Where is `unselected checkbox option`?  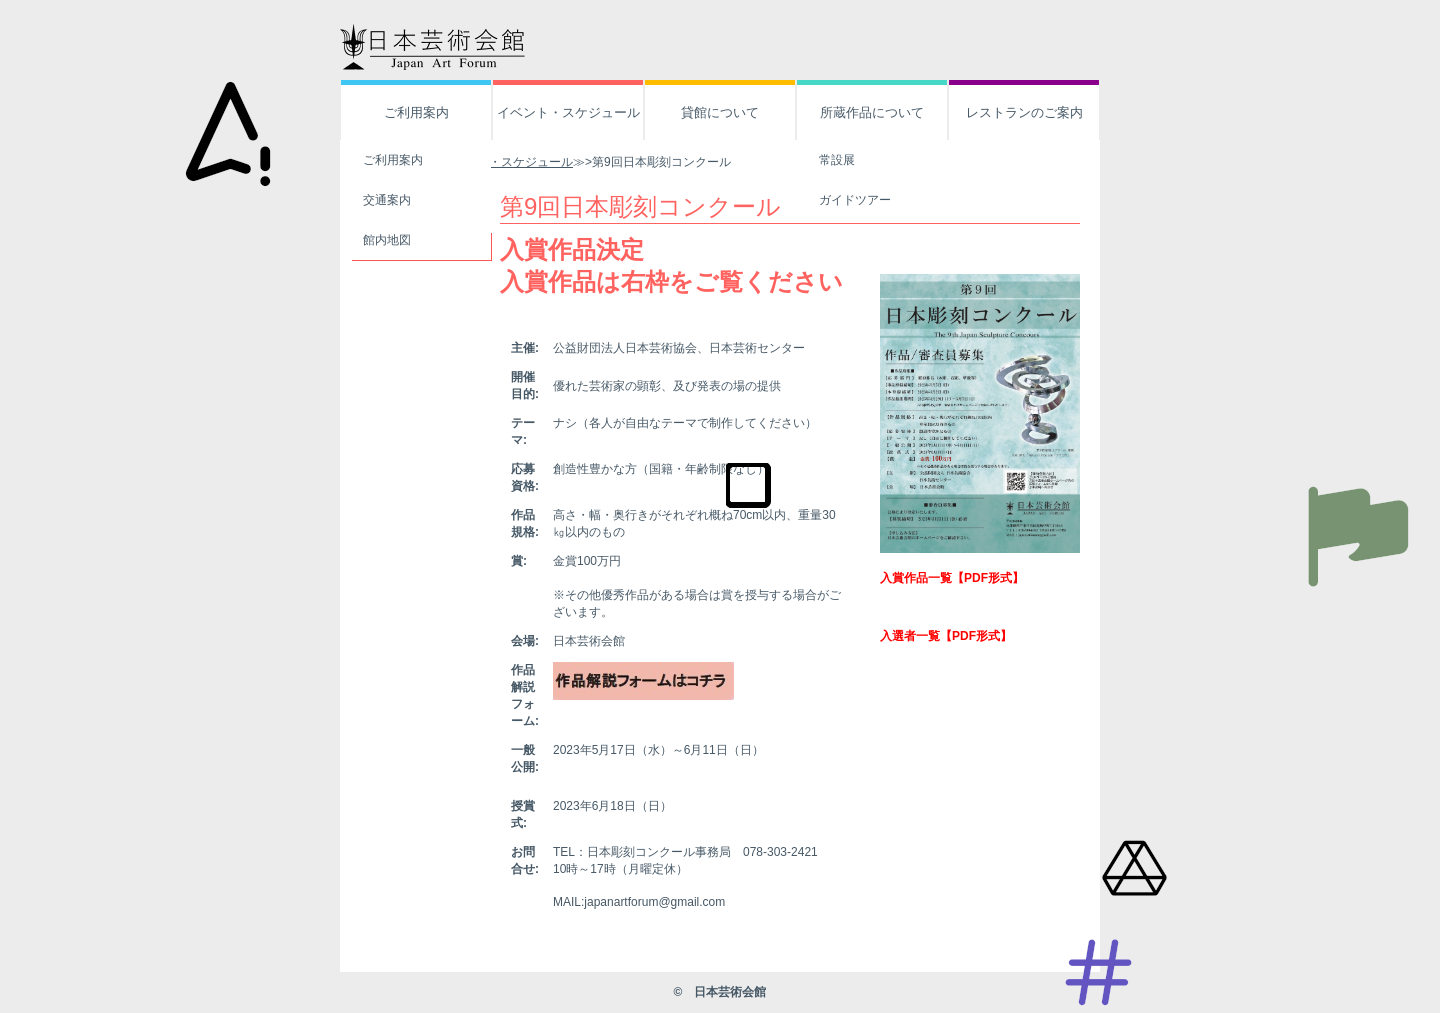 unselected checkbox option is located at coordinates (748, 485).